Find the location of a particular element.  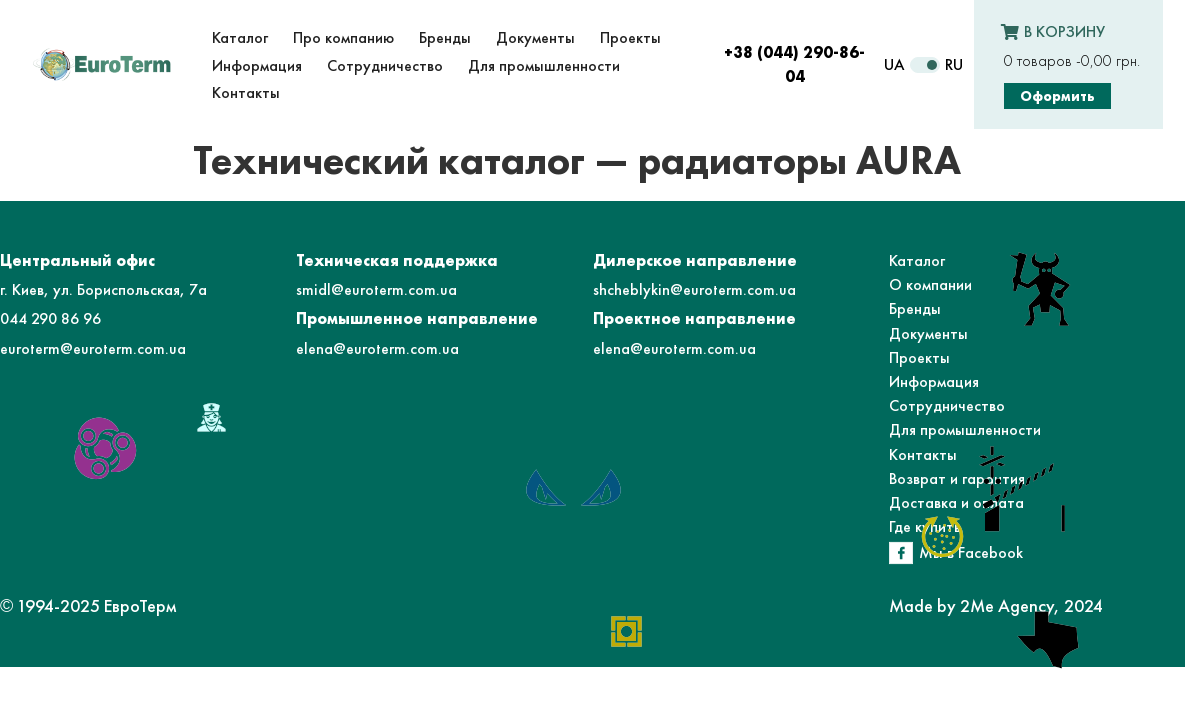

indicates a surrounding or encirclement action in gameplay is located at coordinates (942, 536).